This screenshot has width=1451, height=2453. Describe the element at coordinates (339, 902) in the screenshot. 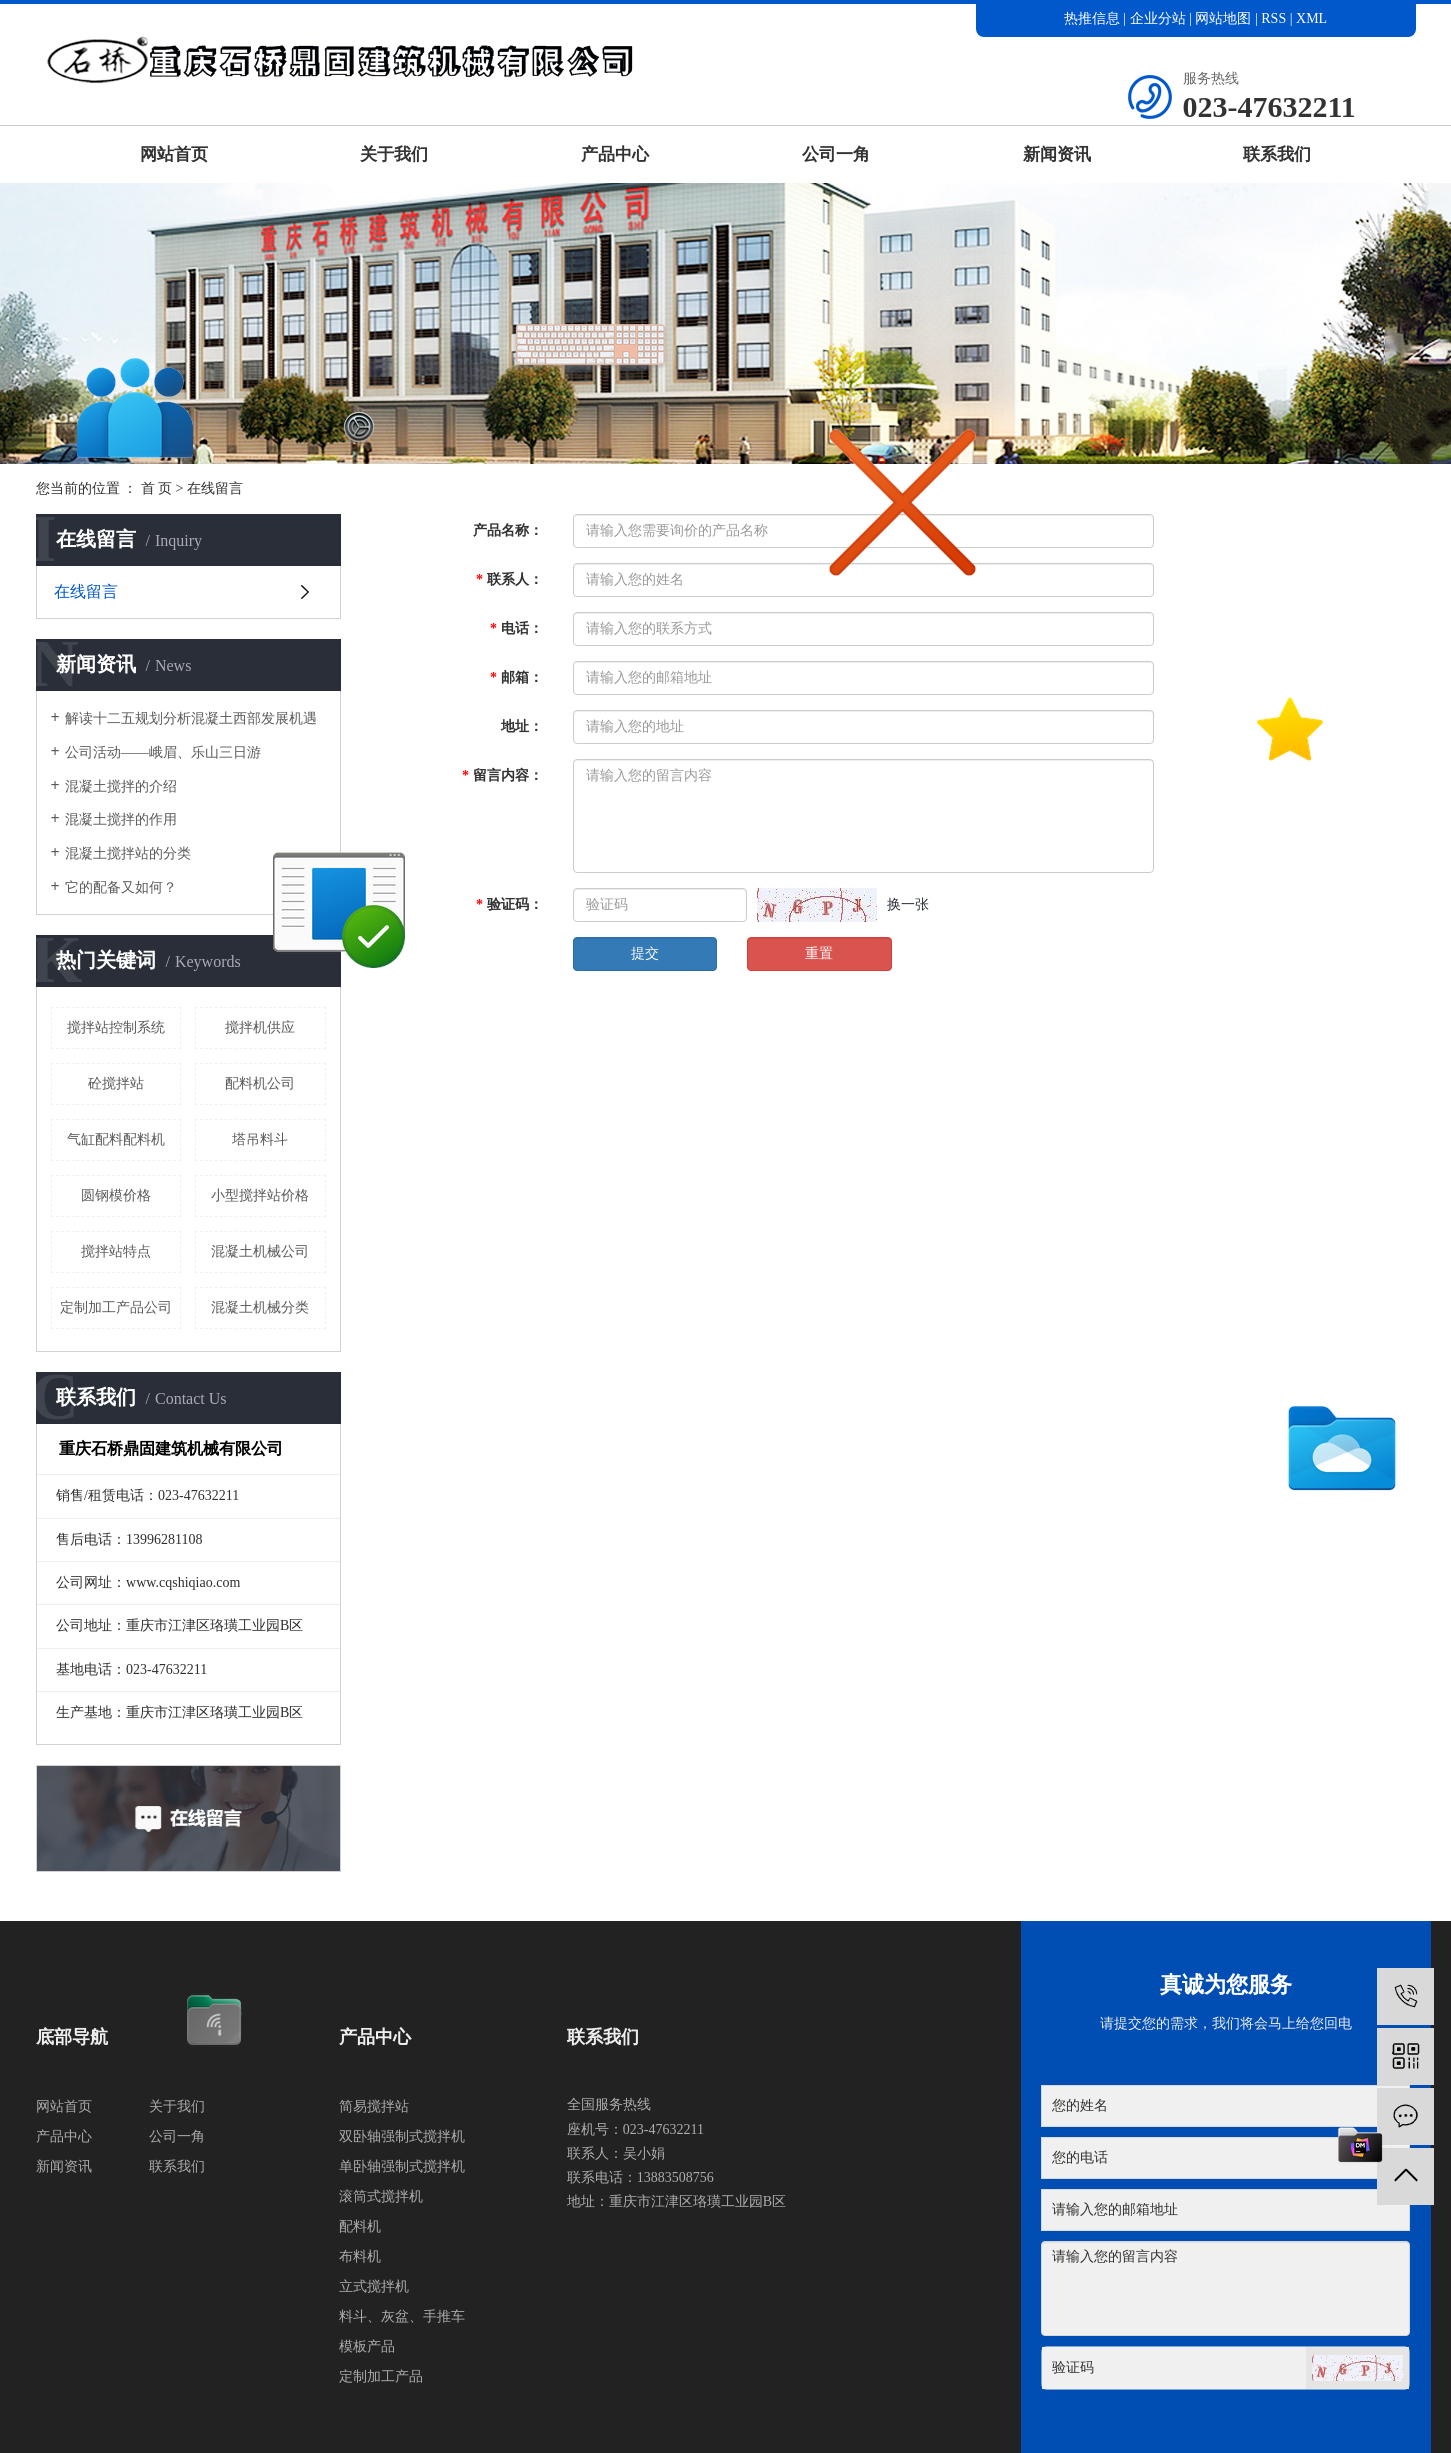

I see `program or application verified successfully` at that location.